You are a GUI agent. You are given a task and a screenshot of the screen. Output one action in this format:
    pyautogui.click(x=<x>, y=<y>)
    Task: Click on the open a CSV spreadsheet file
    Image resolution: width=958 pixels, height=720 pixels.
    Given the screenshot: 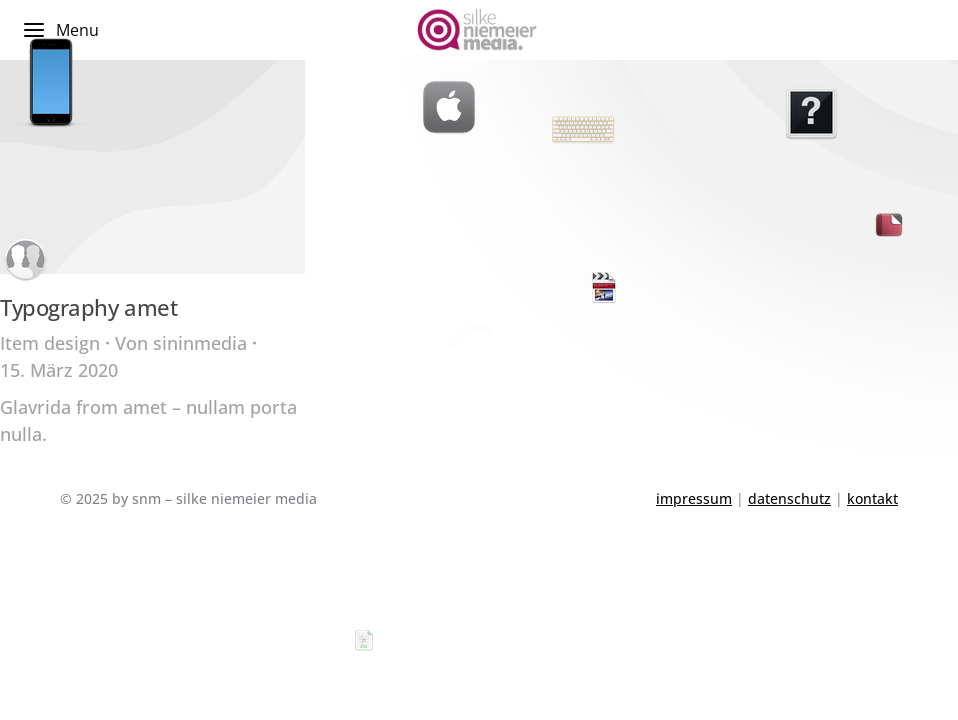 What is the action you would take?
    pyautogui.click(x=364, y=640)
    